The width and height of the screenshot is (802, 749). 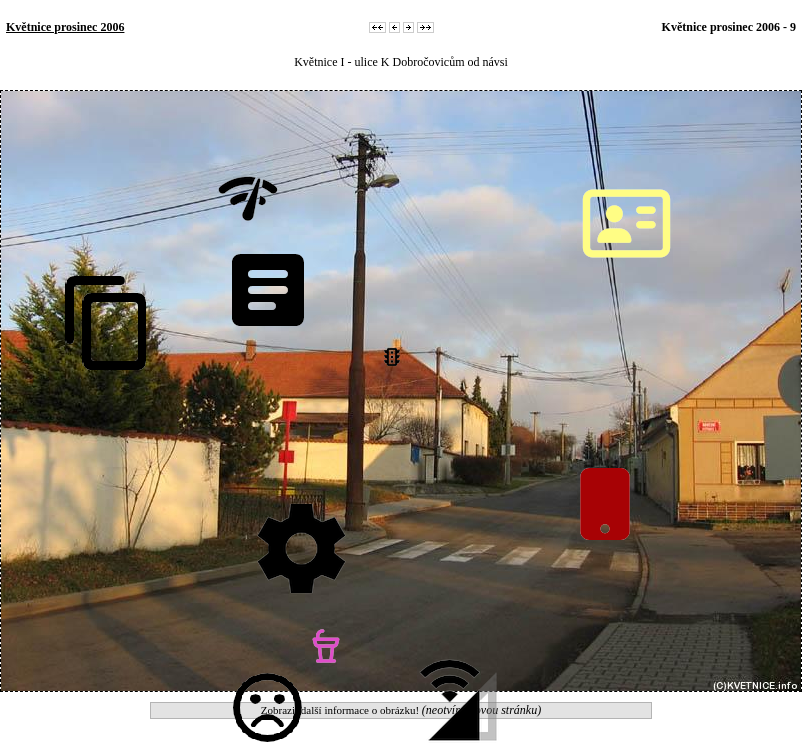 I want to click on rate your experience as negative, so click(x=267, y=707).